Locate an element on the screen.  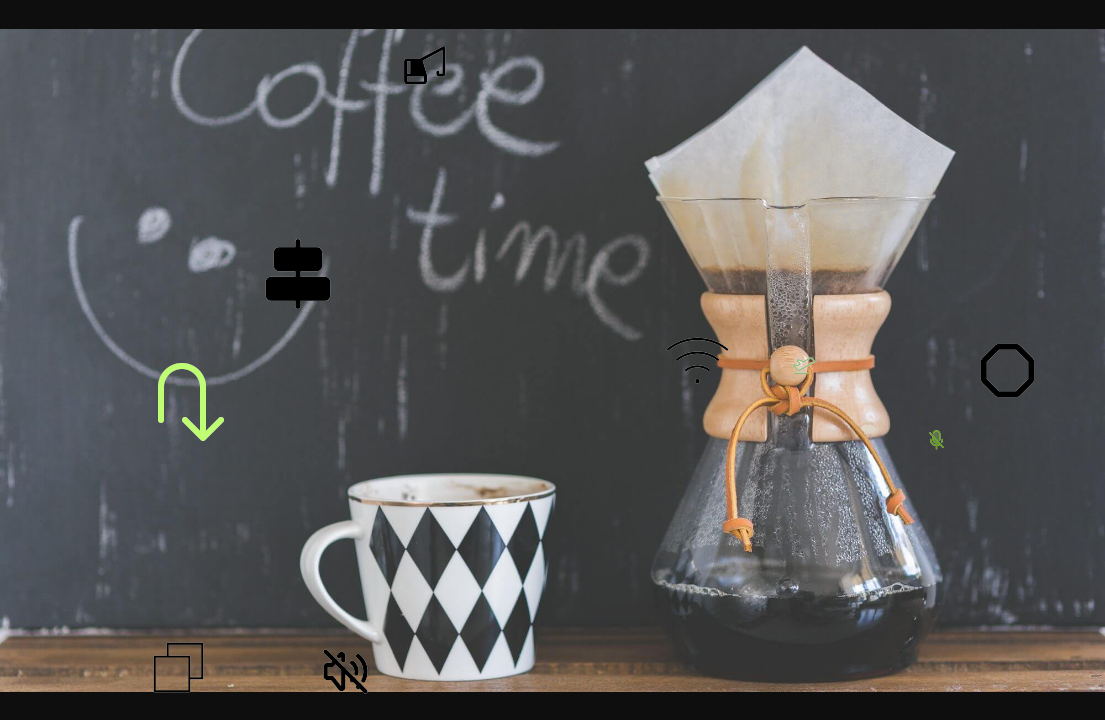
construction or building equipment indicator is located at coordinates (425, 67).